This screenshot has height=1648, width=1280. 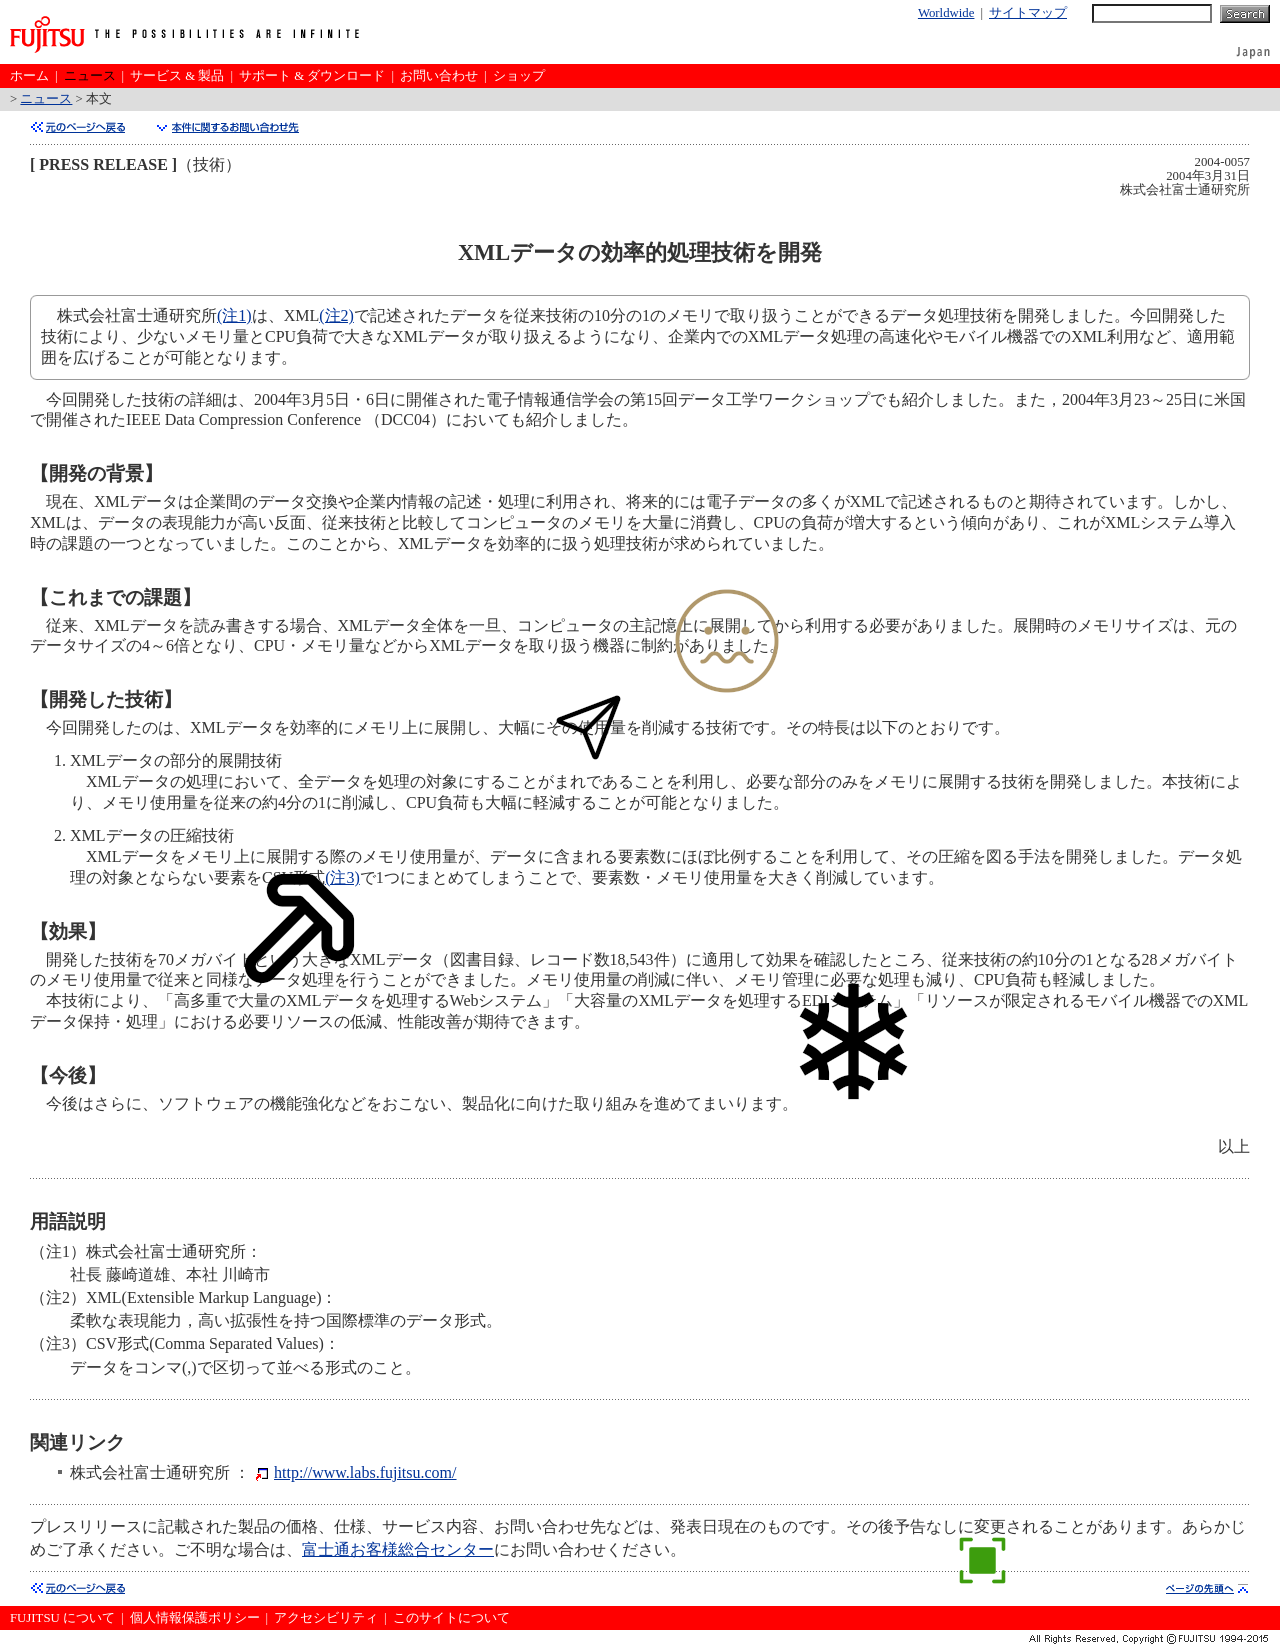 What do you see at coordinates (299, 928) in the screenshot?
I see `select or pick an item from a list` at bounding box center [299, 928].